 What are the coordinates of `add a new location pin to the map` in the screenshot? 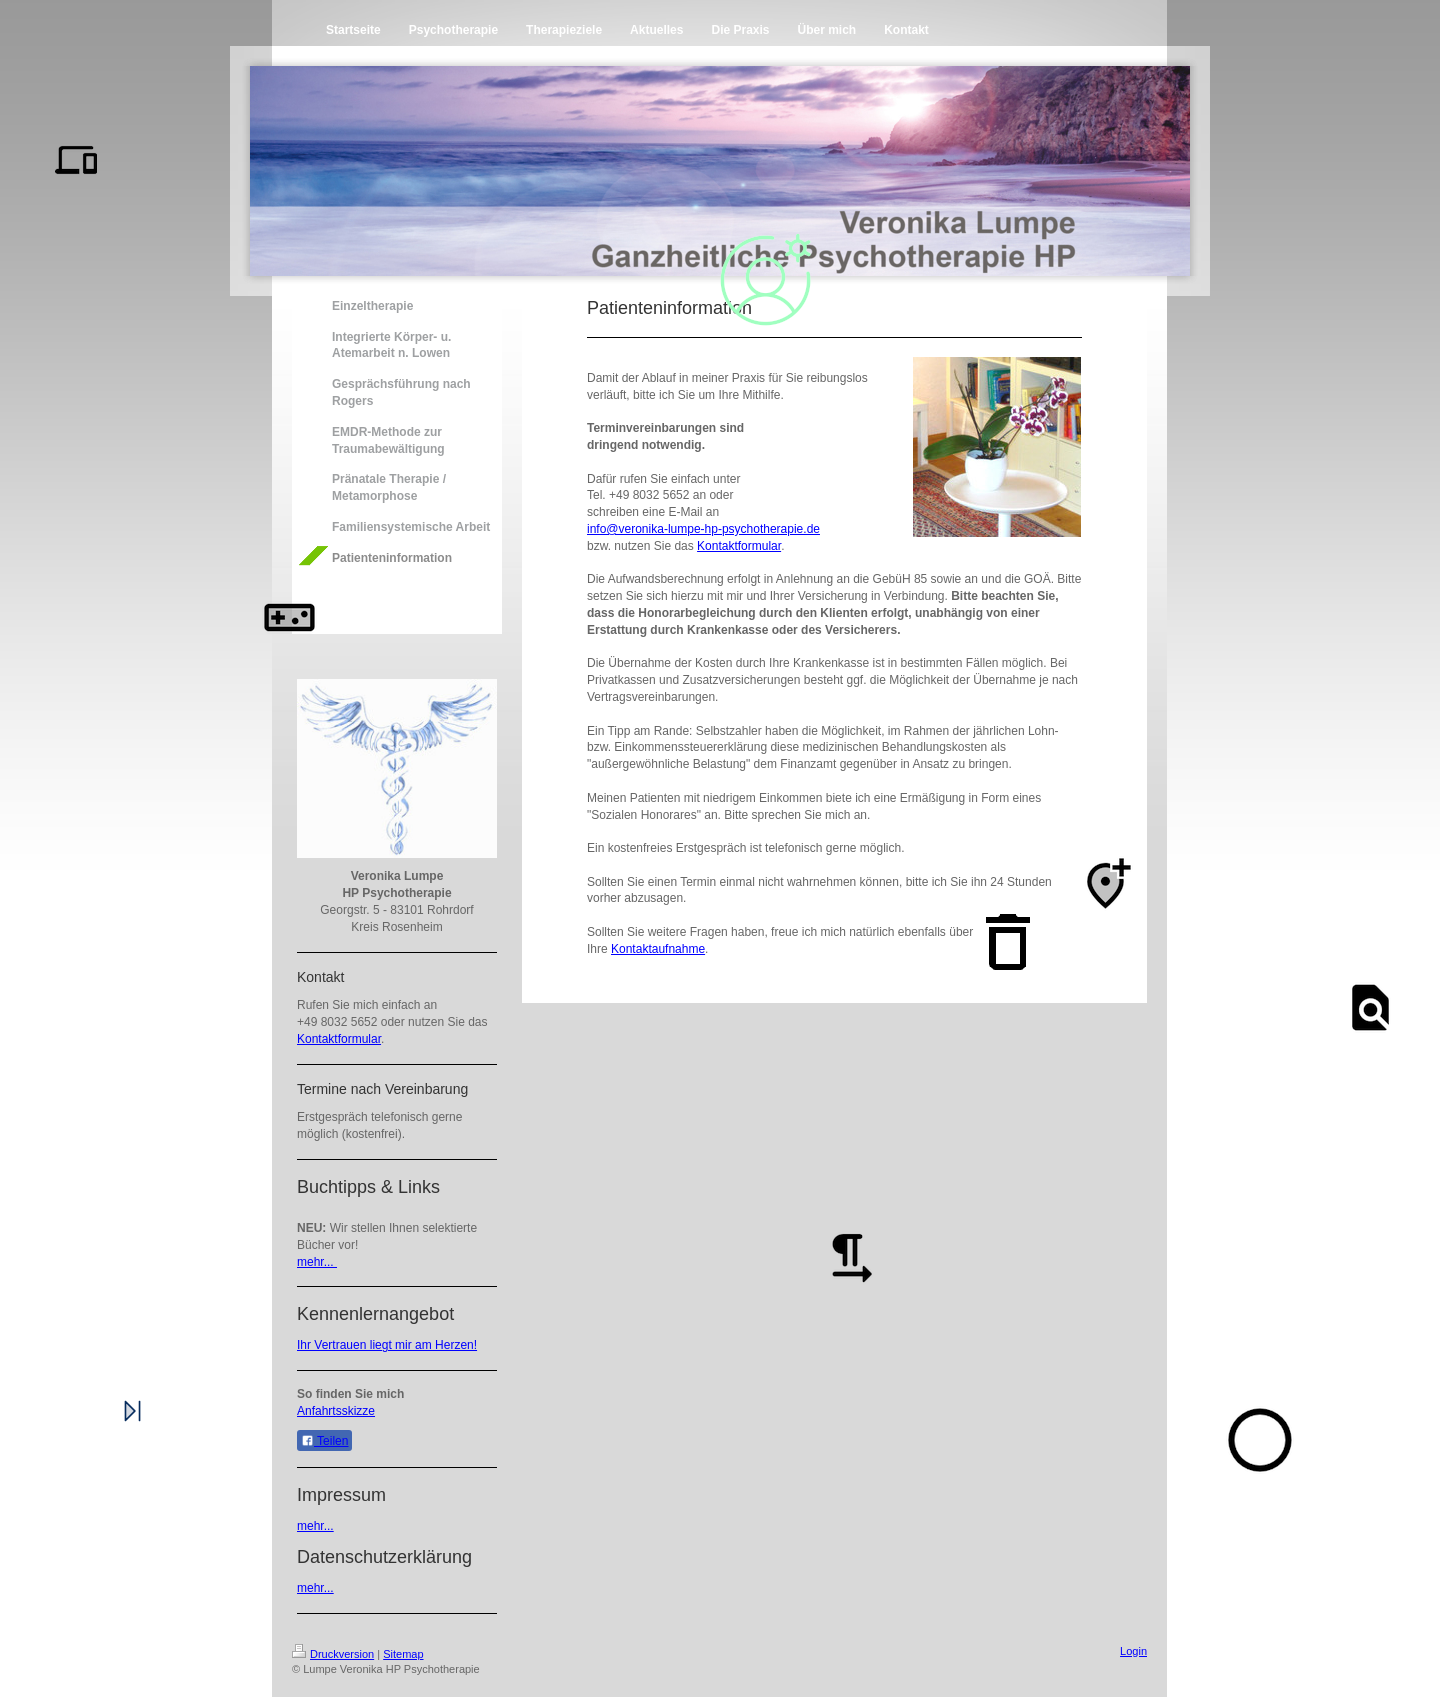 It's located at (1105, 883).